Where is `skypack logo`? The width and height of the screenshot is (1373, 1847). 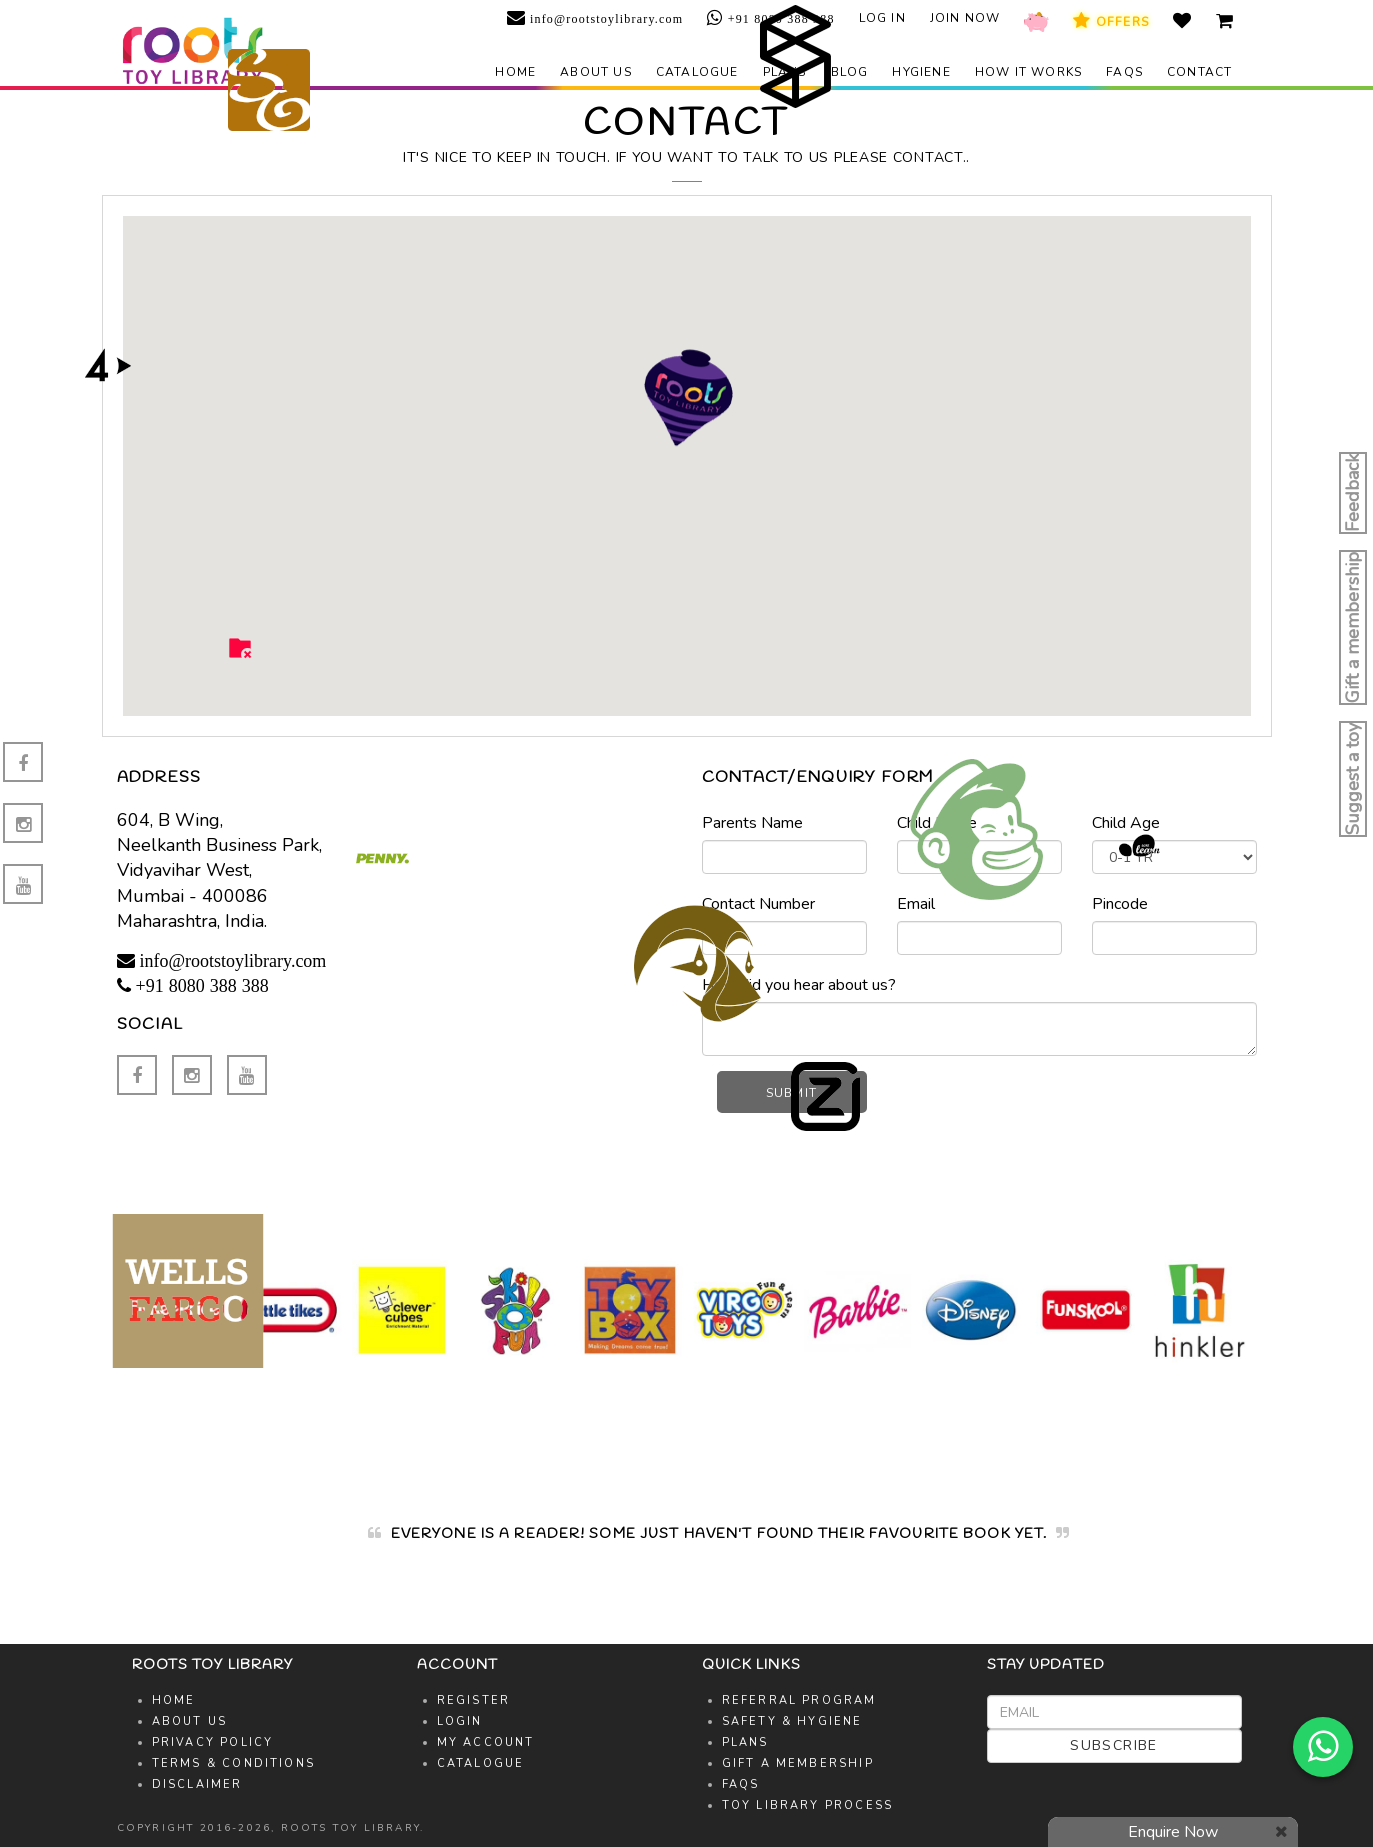 skypack logo is located at coordinates (795, 56).